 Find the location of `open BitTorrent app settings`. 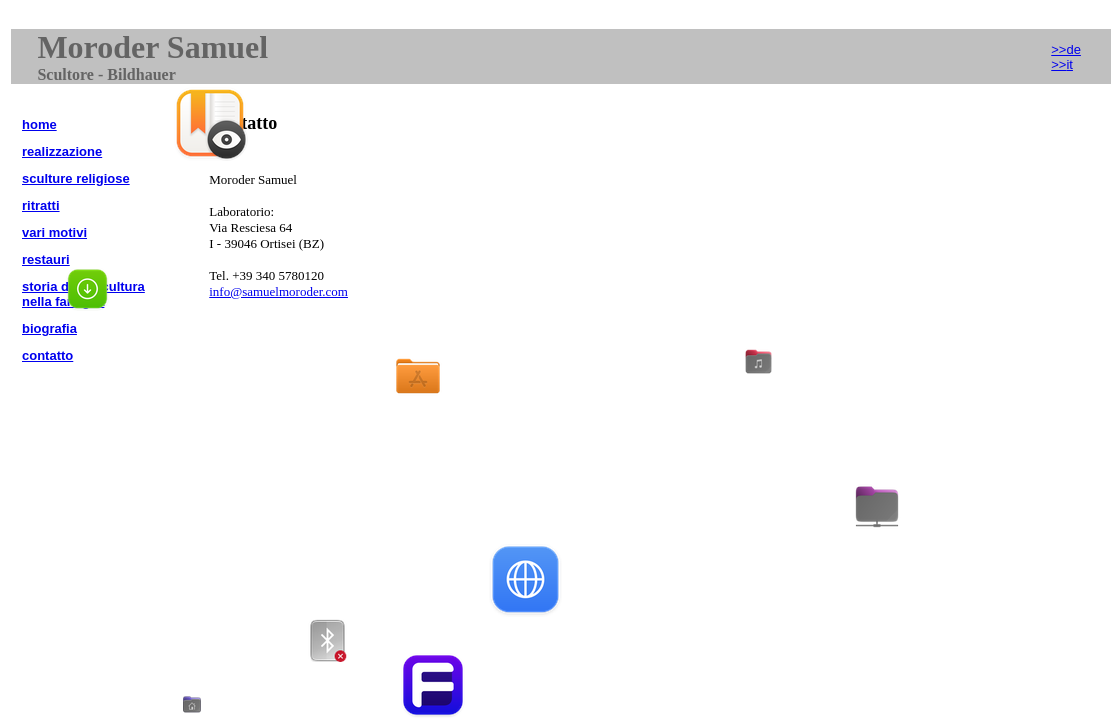

open BitTorrent app settings is located at coordinates (525, 580).